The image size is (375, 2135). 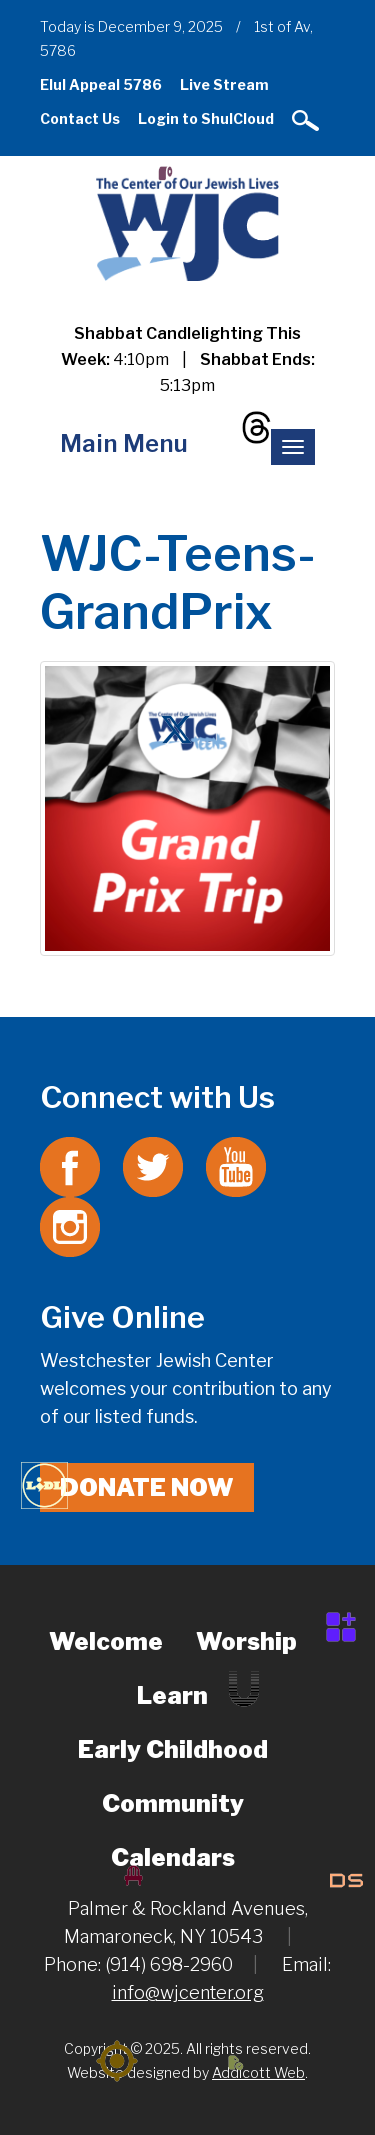 What do you see at coordinates (44, 1485) in the screenshot?
I see `open the Lidl shopping app` at bounding box center [44, 1485].